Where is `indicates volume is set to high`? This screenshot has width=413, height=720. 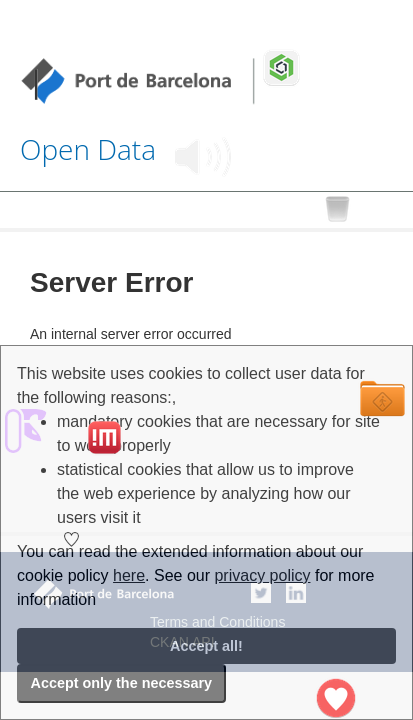
indicates volume is set to high is located at coordinates (203, 157).